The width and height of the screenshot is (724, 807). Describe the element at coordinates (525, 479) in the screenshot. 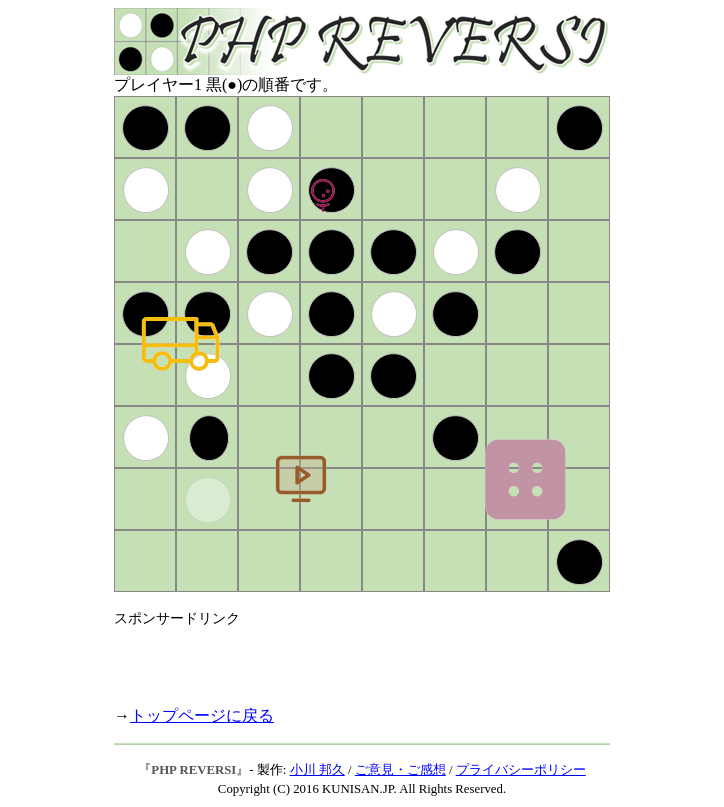

I see `roll a random number or generate a random result` at that location.